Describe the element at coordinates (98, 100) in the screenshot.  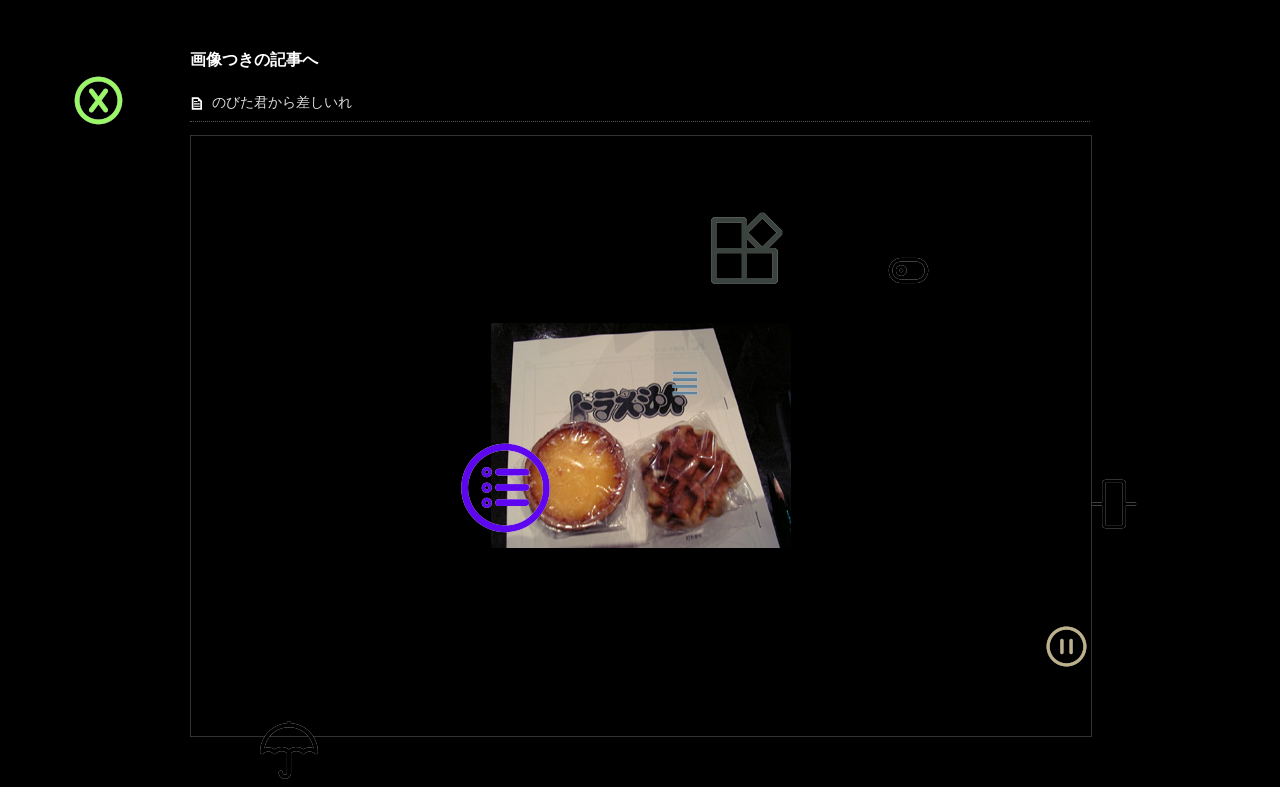
I see `xbox x button indicator` at that location.